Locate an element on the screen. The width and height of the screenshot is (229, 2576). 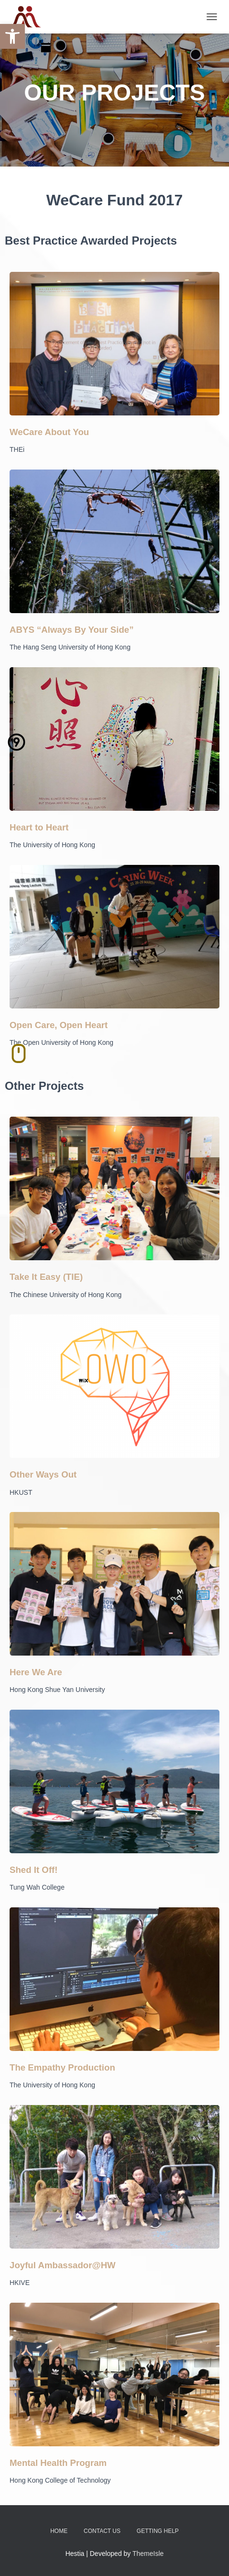
open on-screen keyboard is located at coordinates (203, 1595).